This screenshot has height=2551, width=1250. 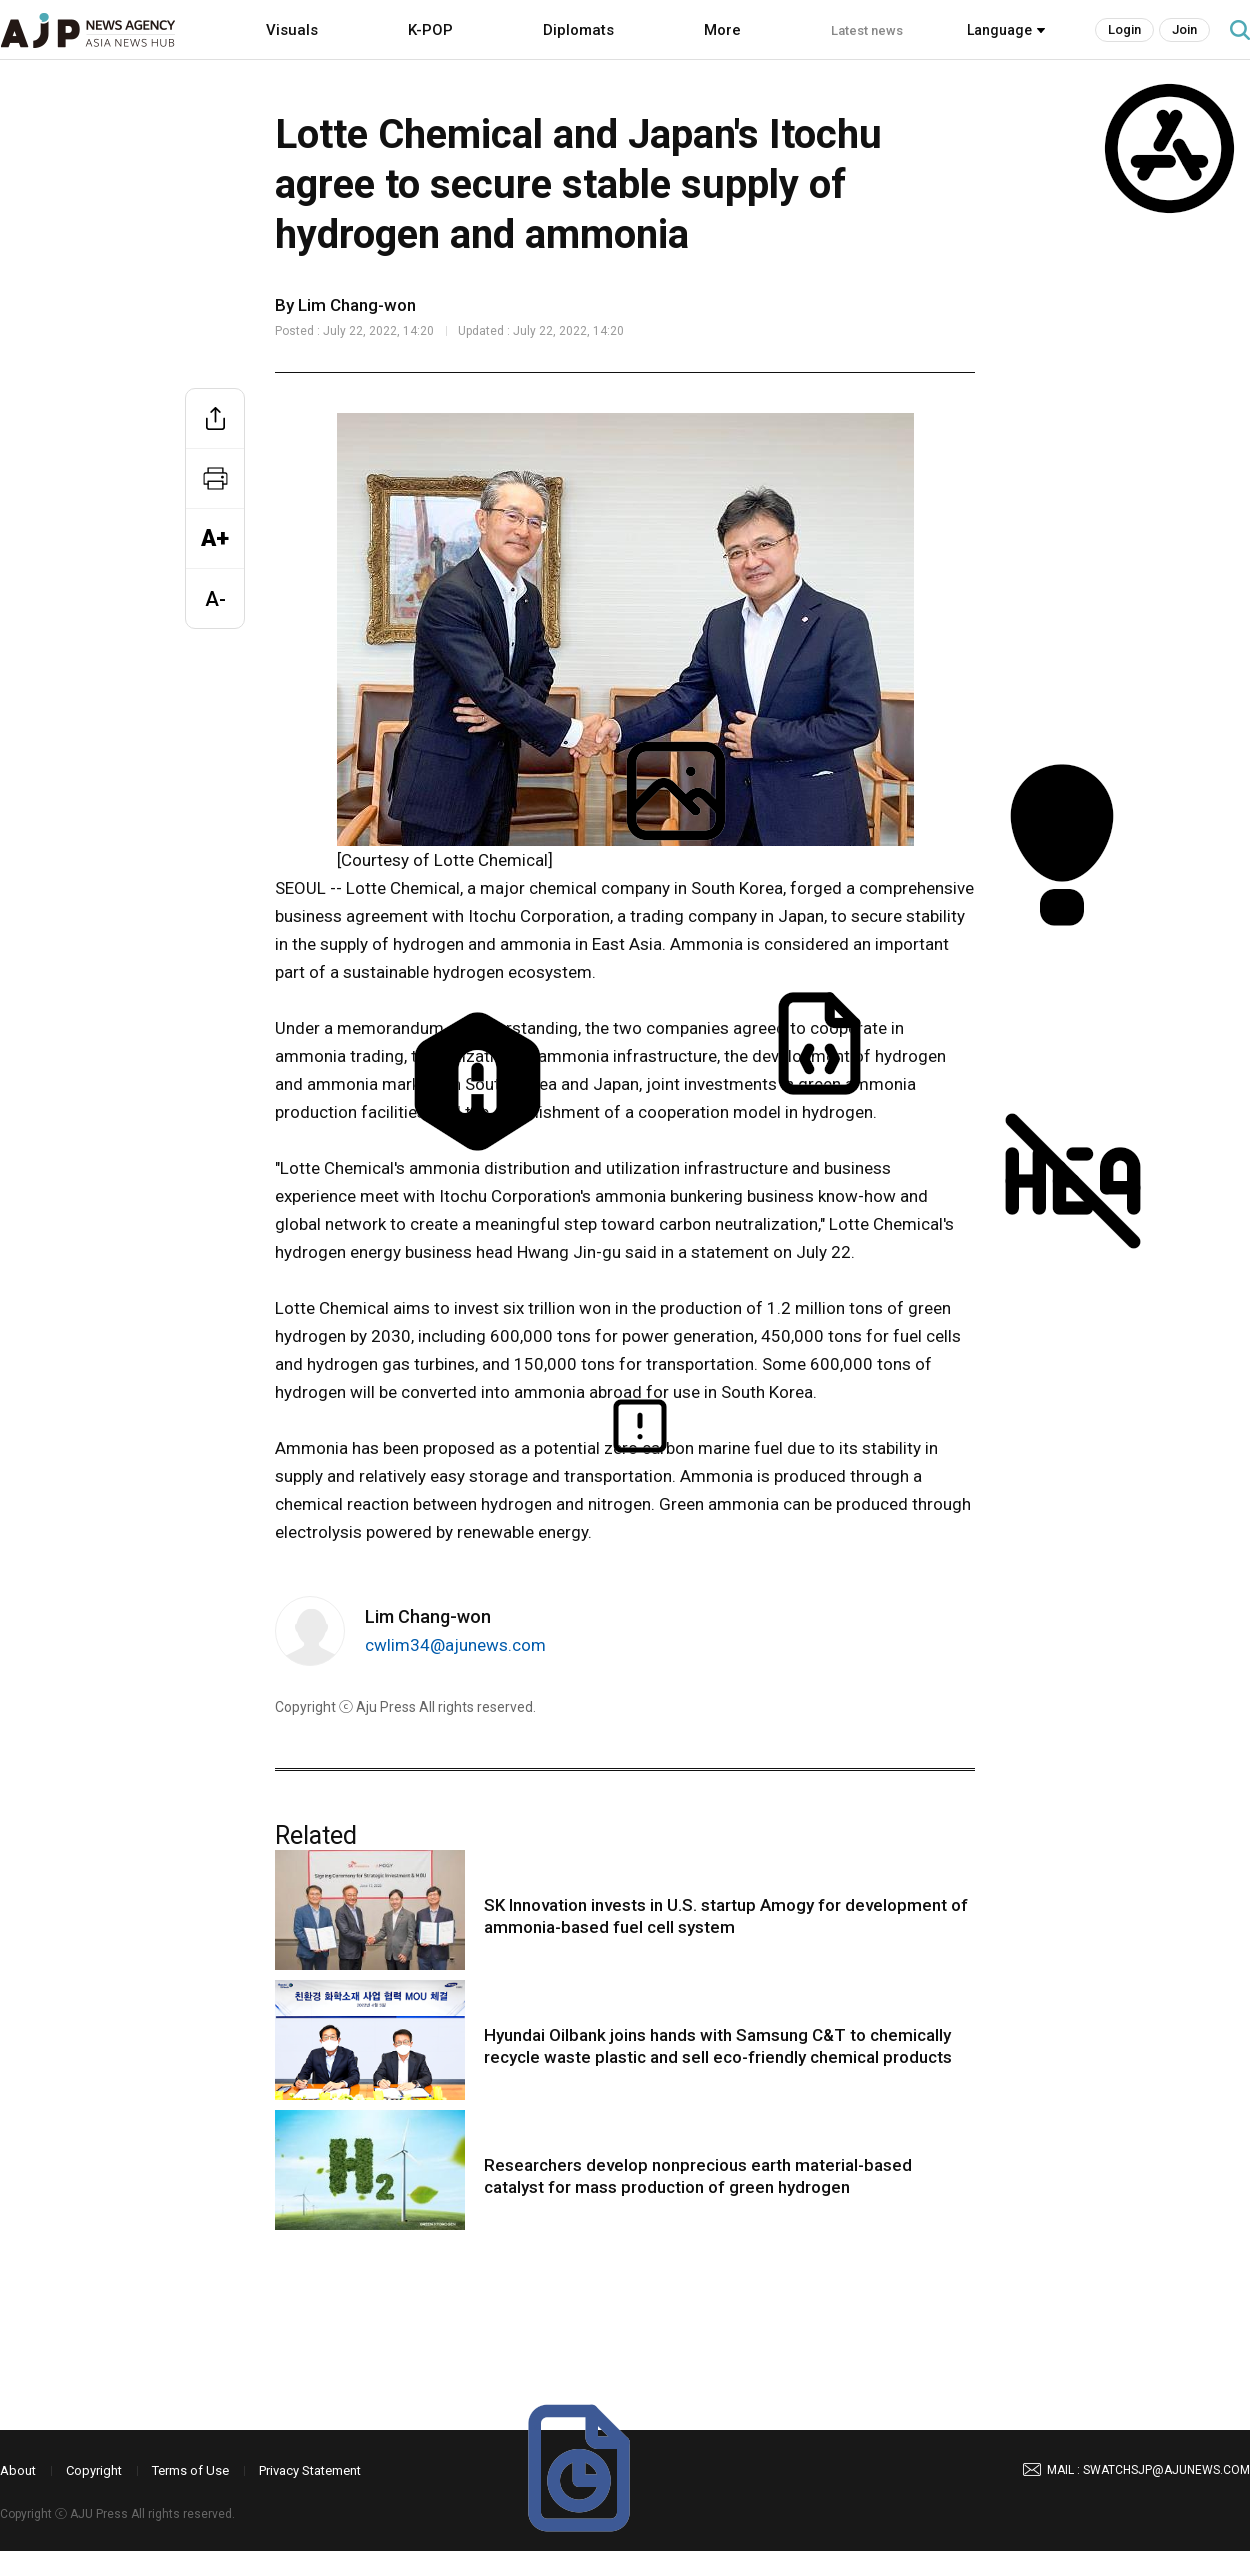 I want to click on select option A in a multiple choice interface, so click(x=477, y=1081).